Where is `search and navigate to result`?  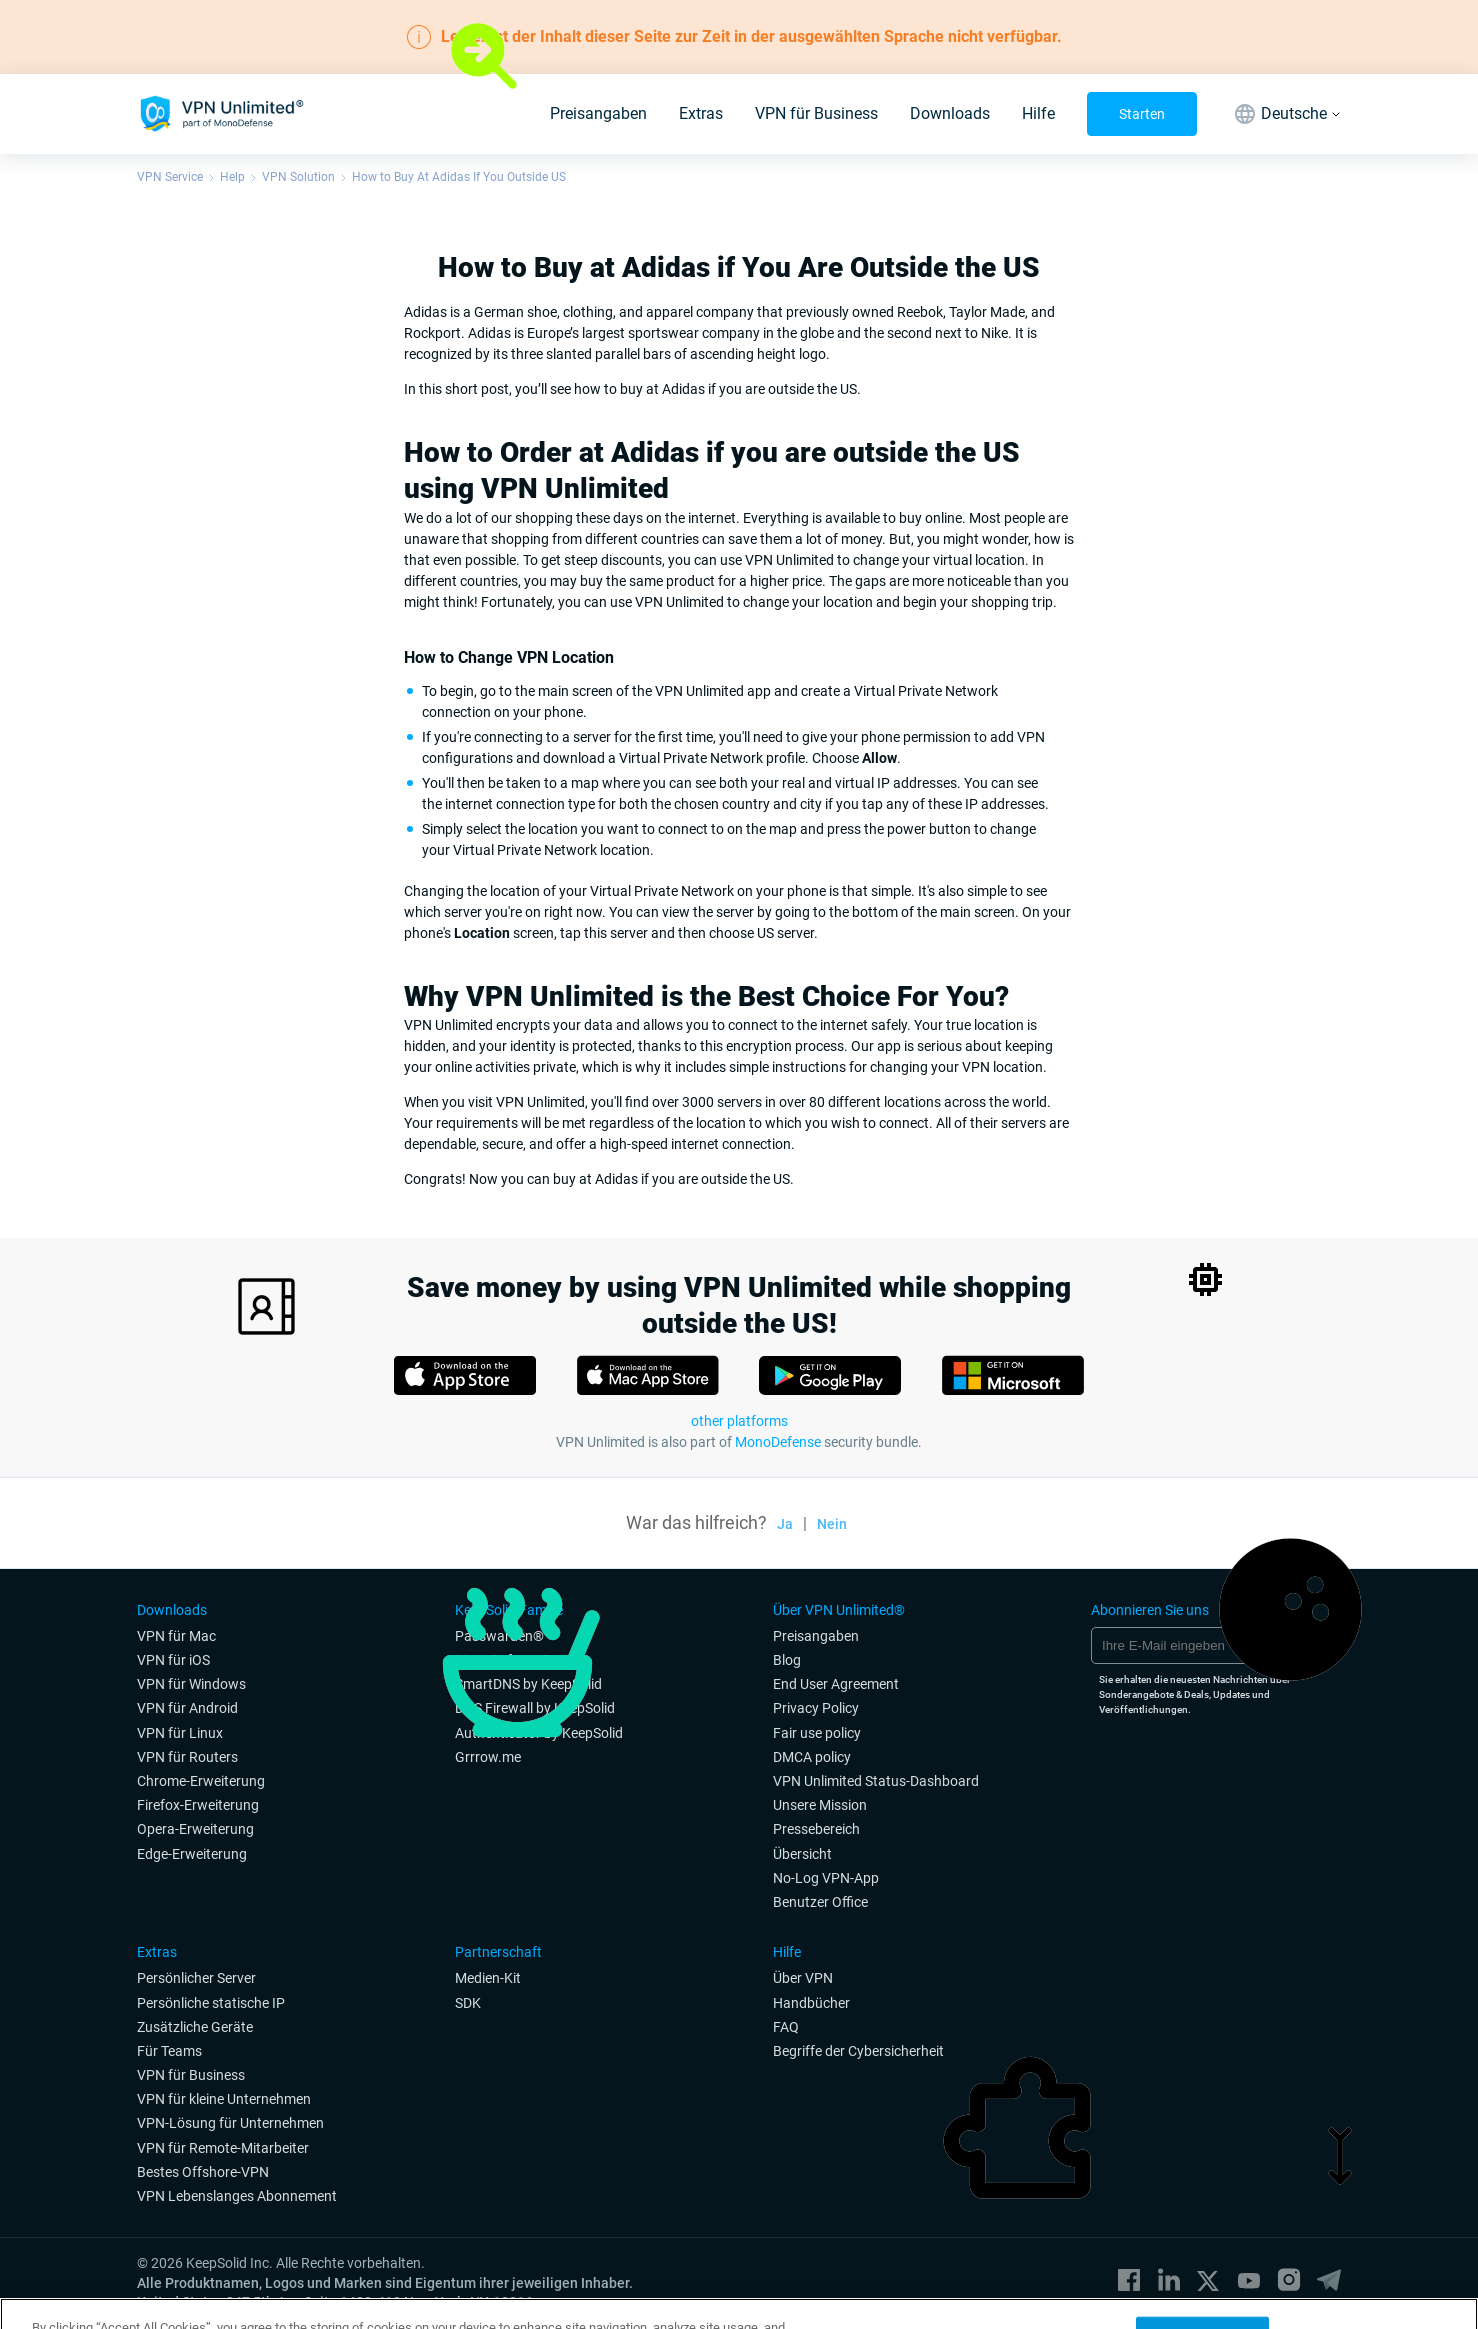 search and navigate to result is located at coordinates (484, 56).